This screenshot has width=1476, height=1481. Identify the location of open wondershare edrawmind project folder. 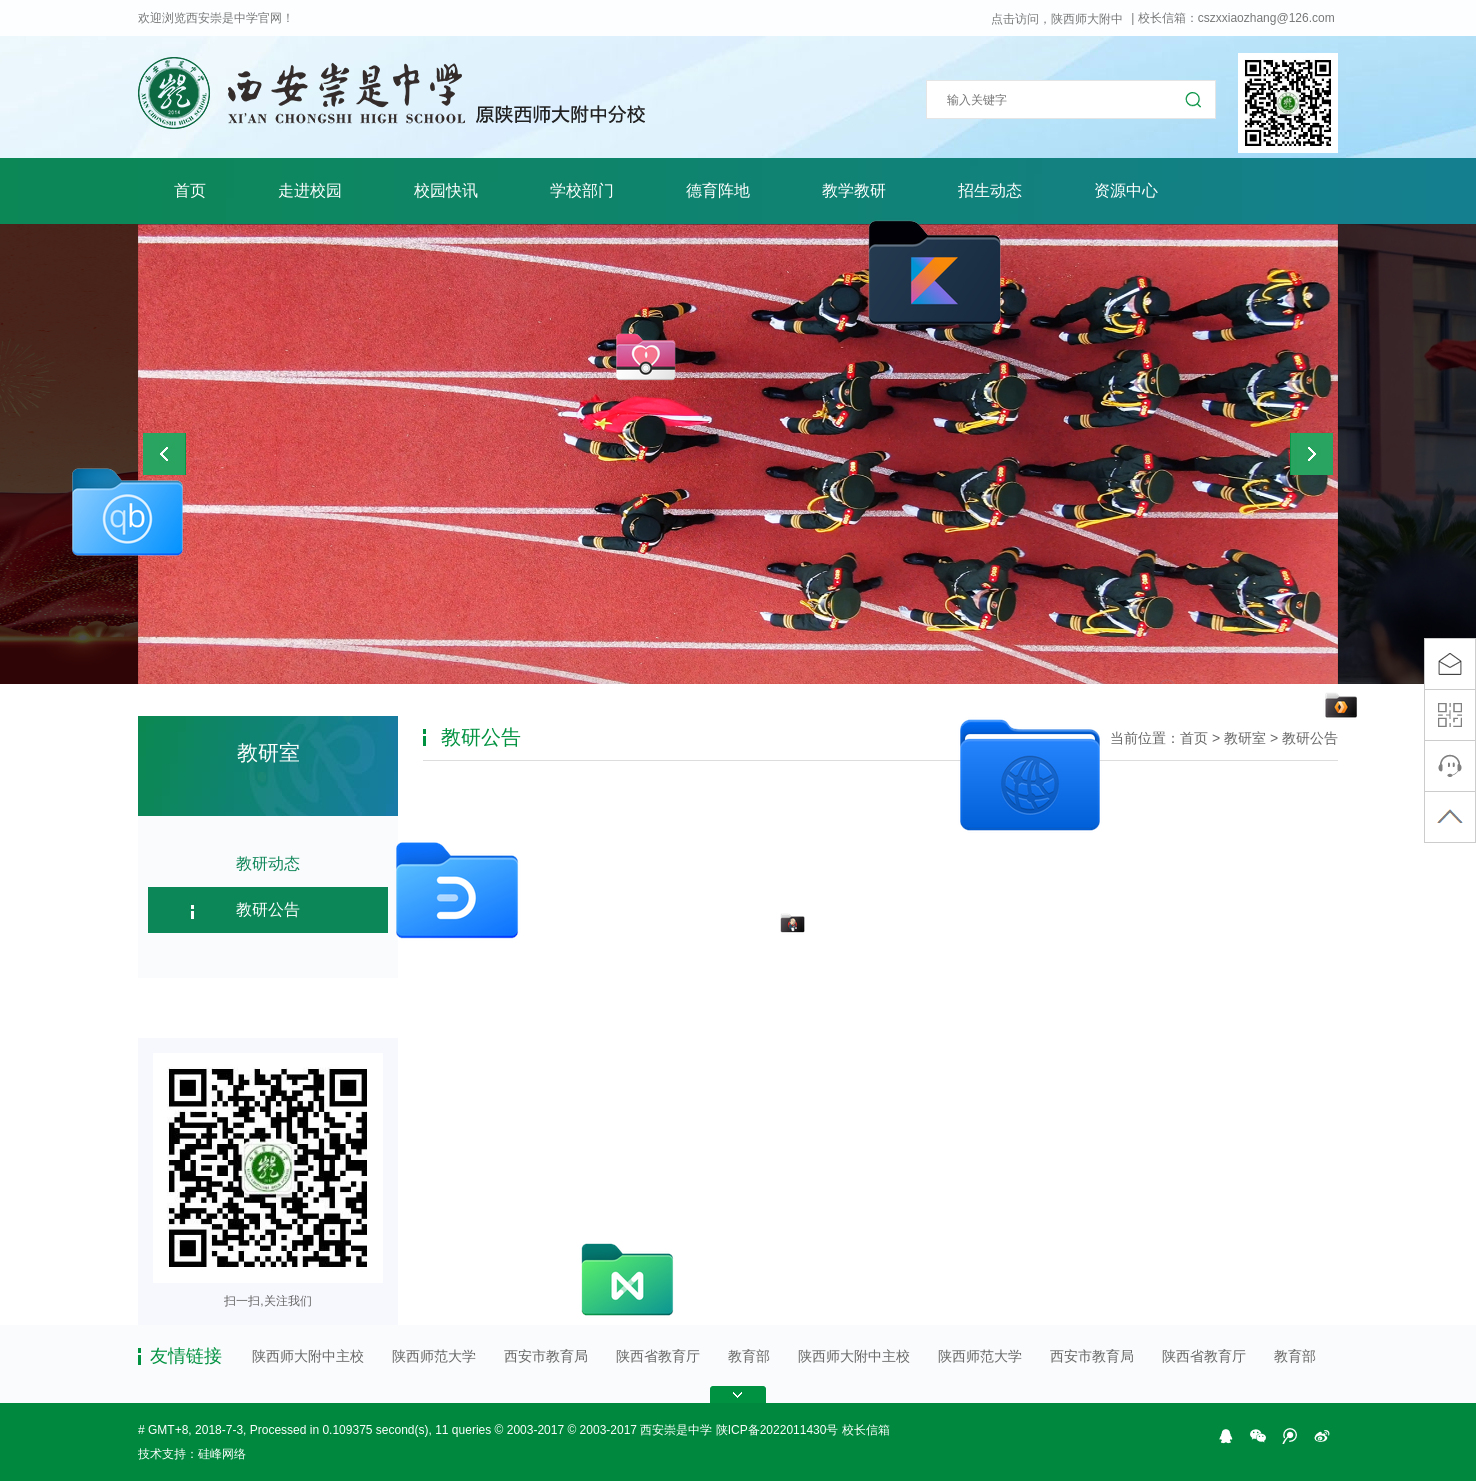
(627, 1282).